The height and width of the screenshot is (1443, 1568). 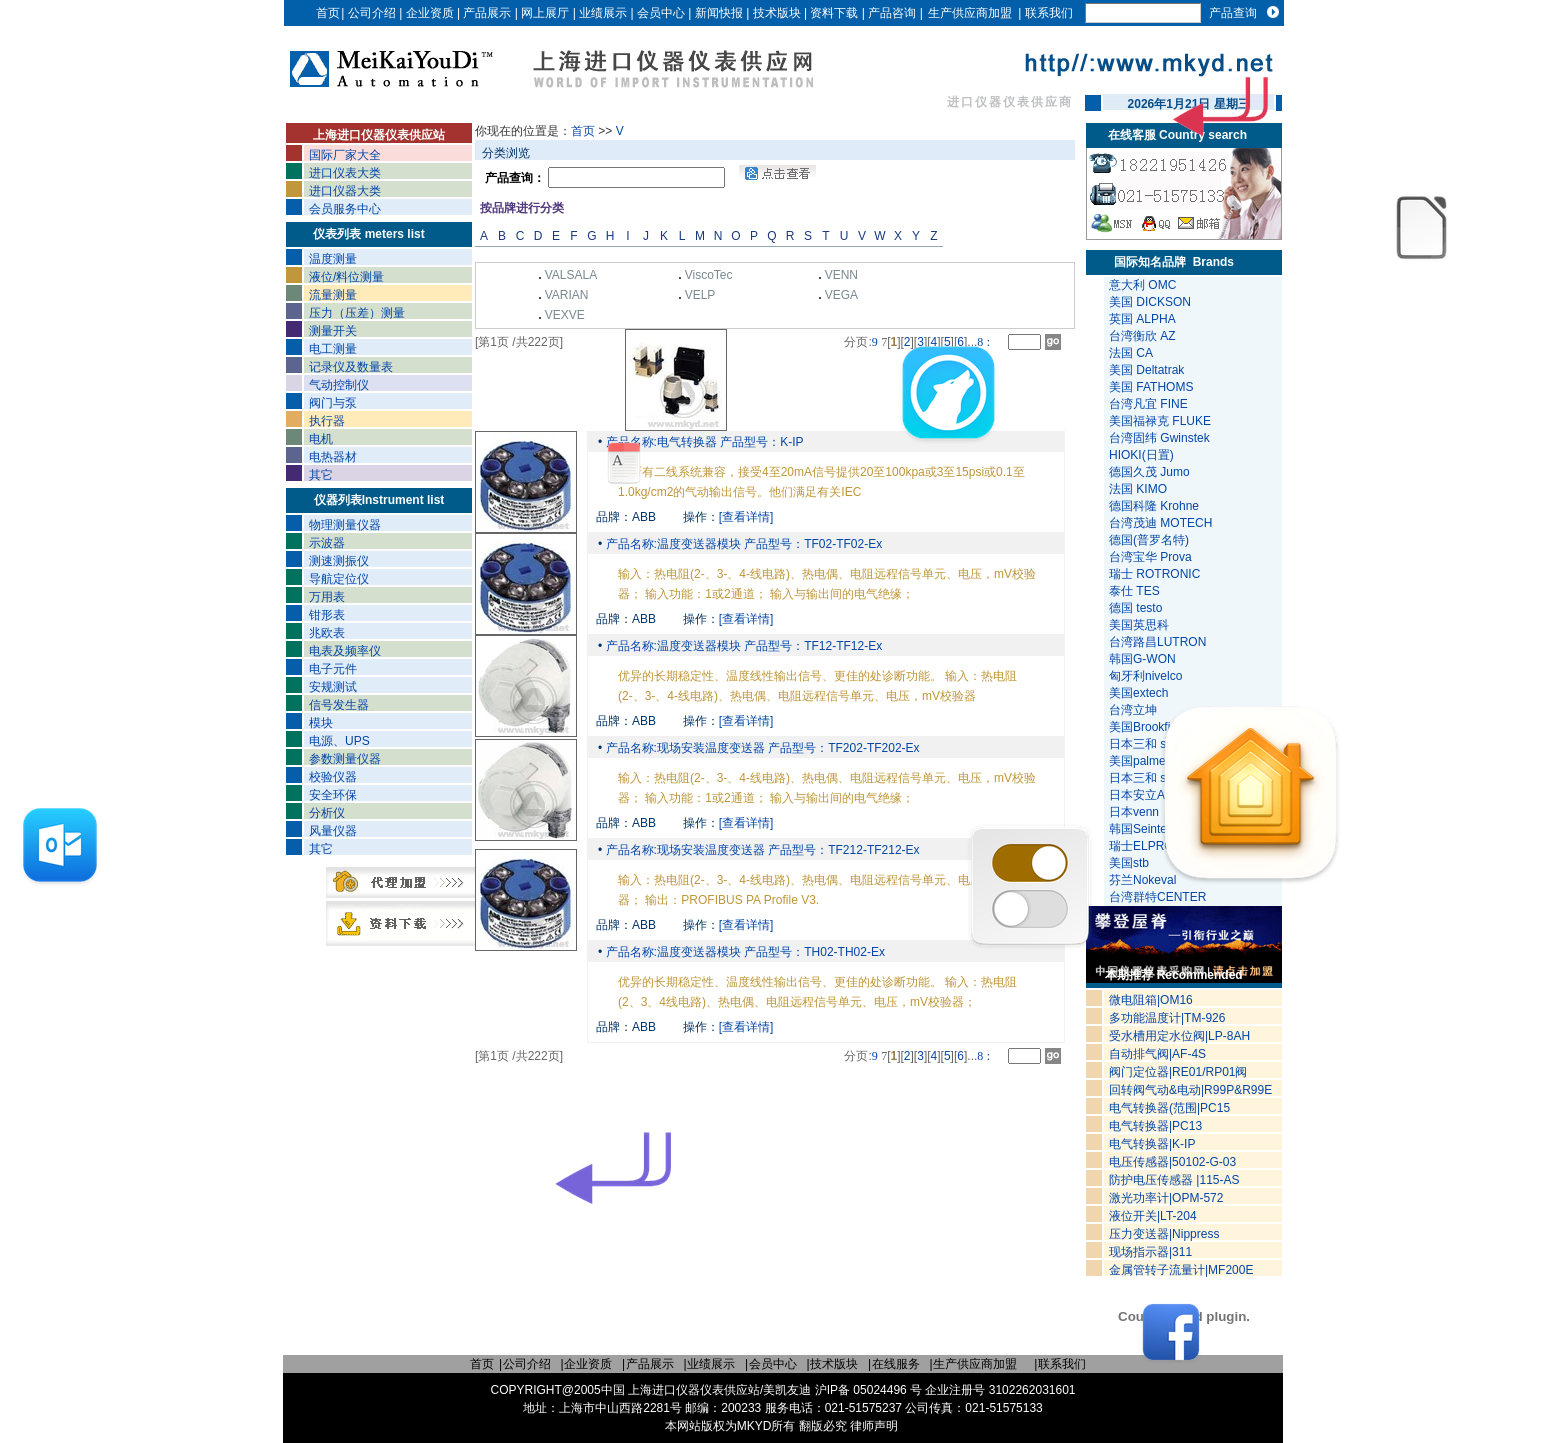 I want to click on open librewolf browser, so click(x=948, y=392).